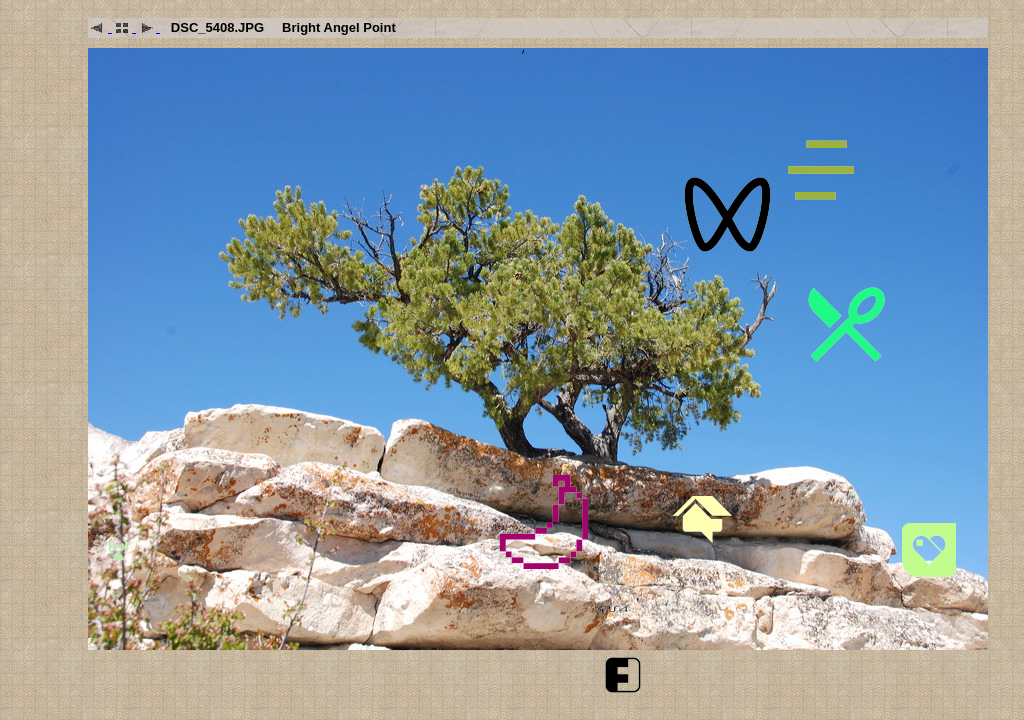  Describe the element at coordinates (702, 519) in the screenshot. I see `open the HomeAdvisor app` at that location.